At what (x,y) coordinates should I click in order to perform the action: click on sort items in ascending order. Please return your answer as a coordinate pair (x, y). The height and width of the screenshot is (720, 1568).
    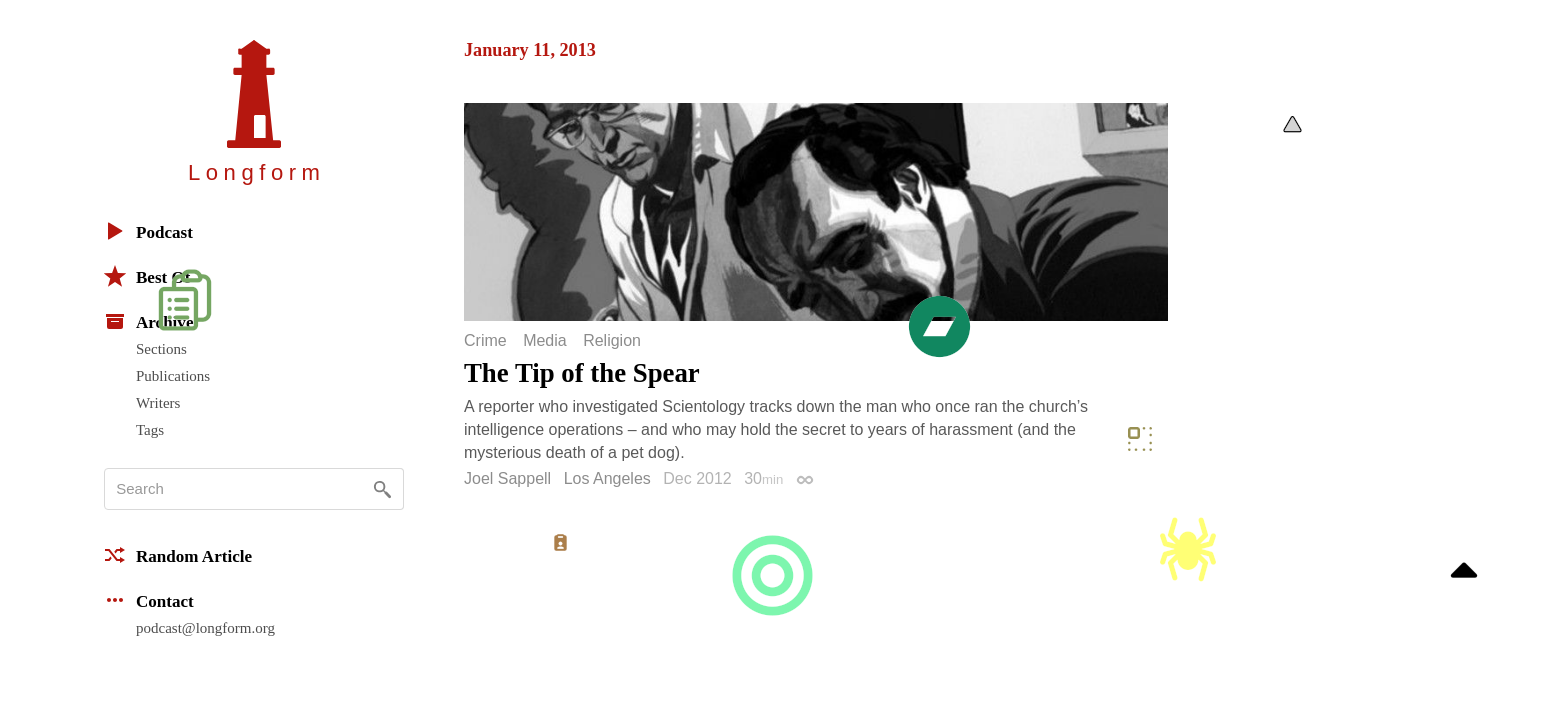
    Looking at the image, I should click on (1464, 580).